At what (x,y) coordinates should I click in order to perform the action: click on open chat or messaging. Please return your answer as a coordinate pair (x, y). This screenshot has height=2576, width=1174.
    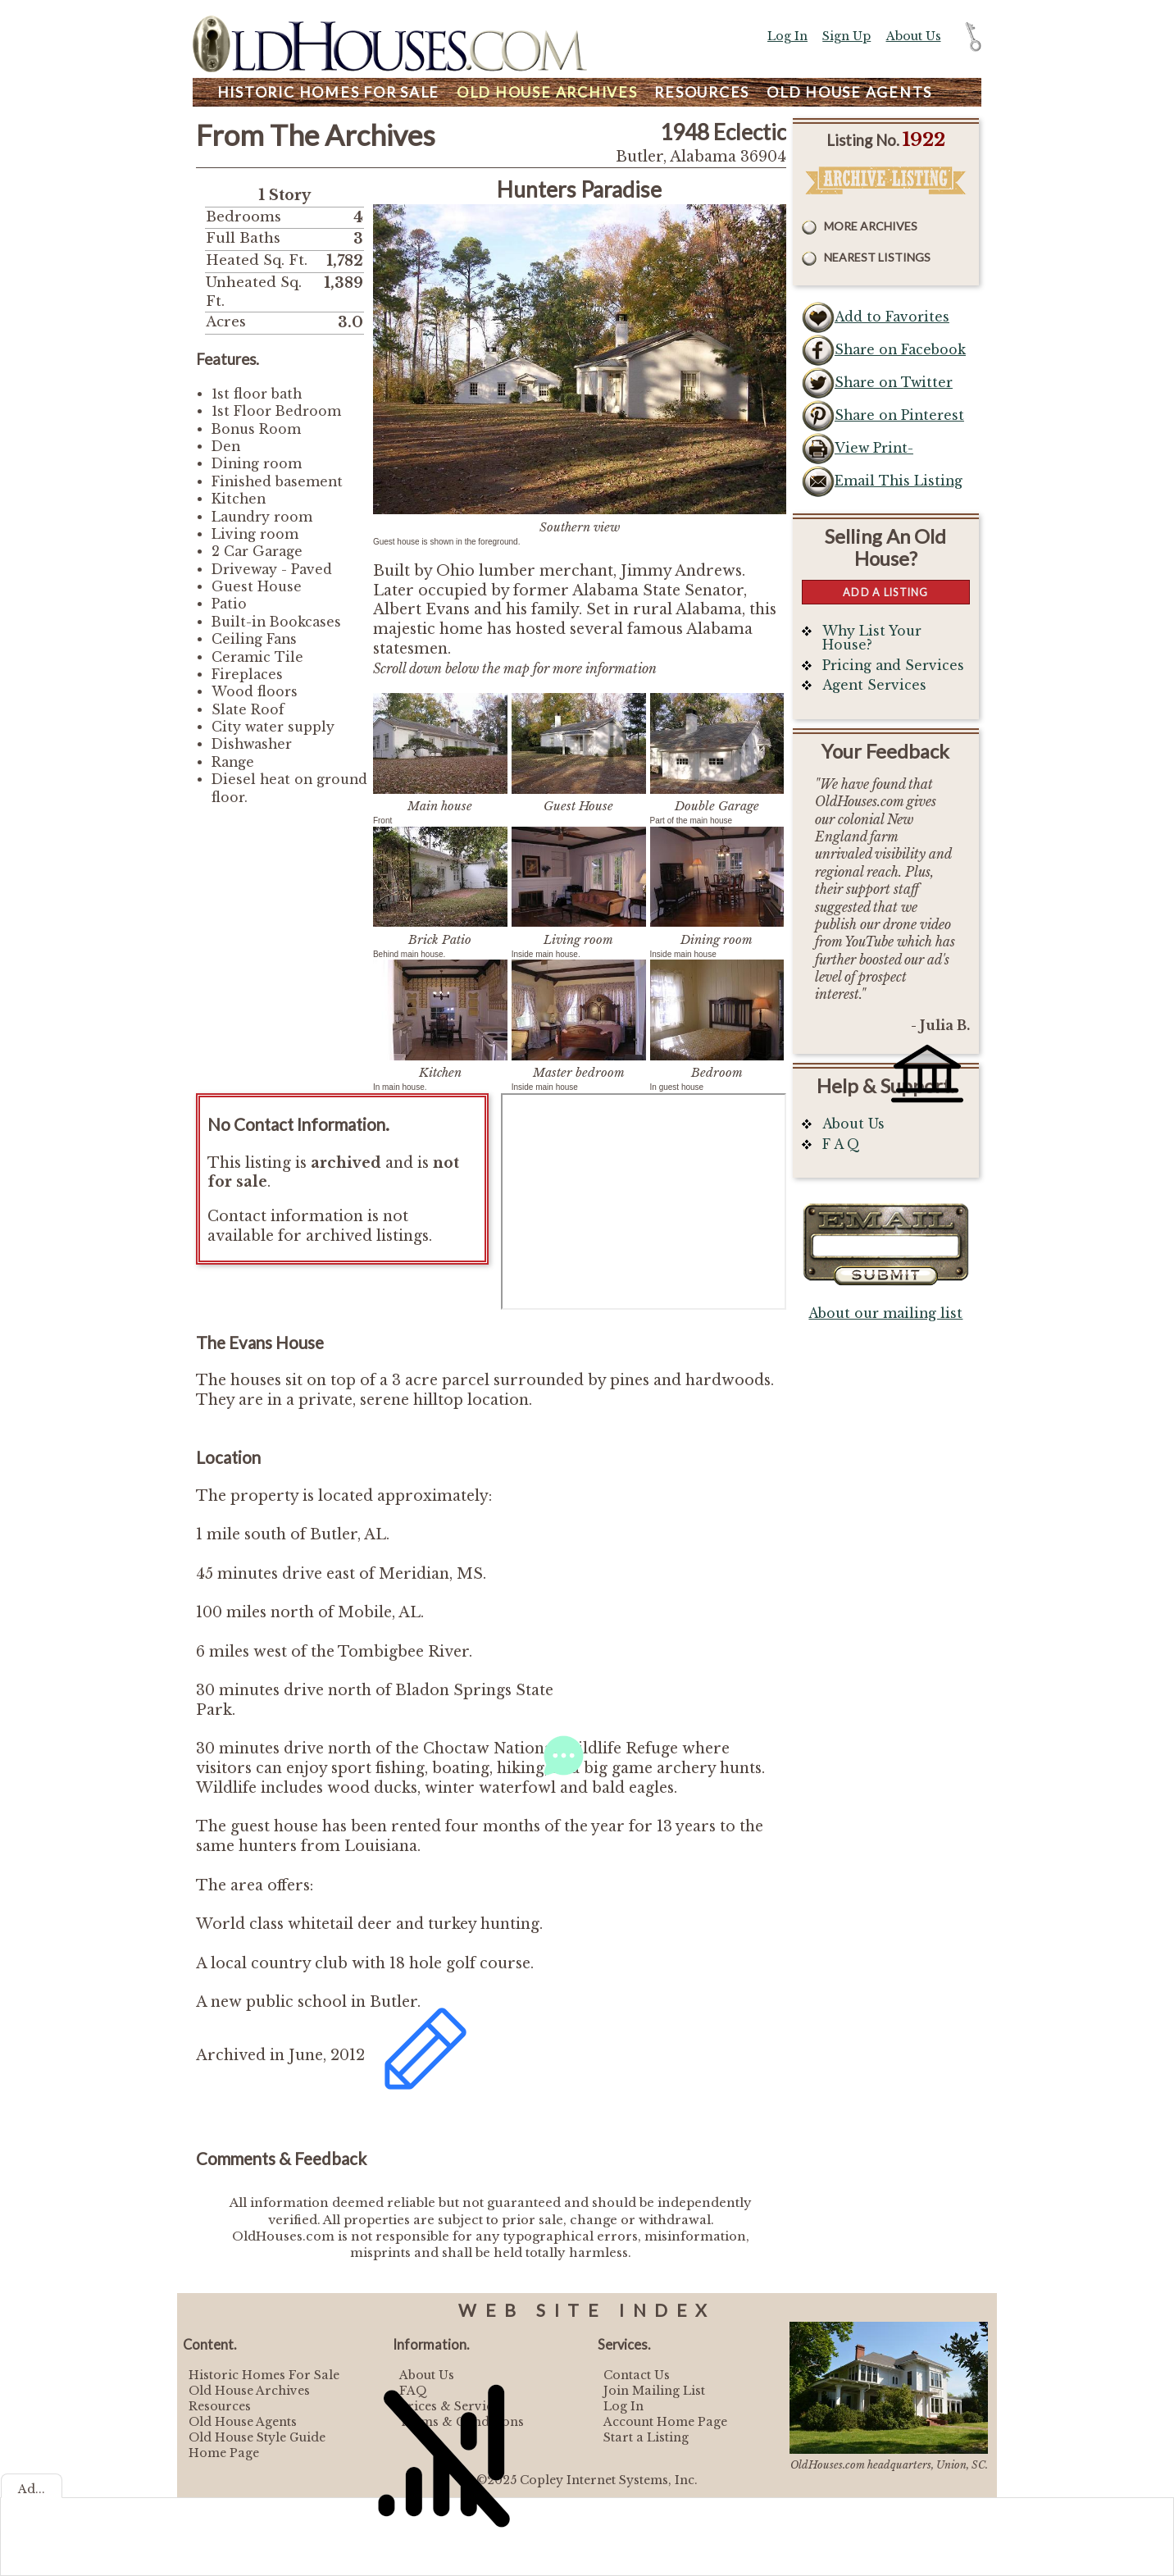
    Looking at the image, I should click on (563, 1755).